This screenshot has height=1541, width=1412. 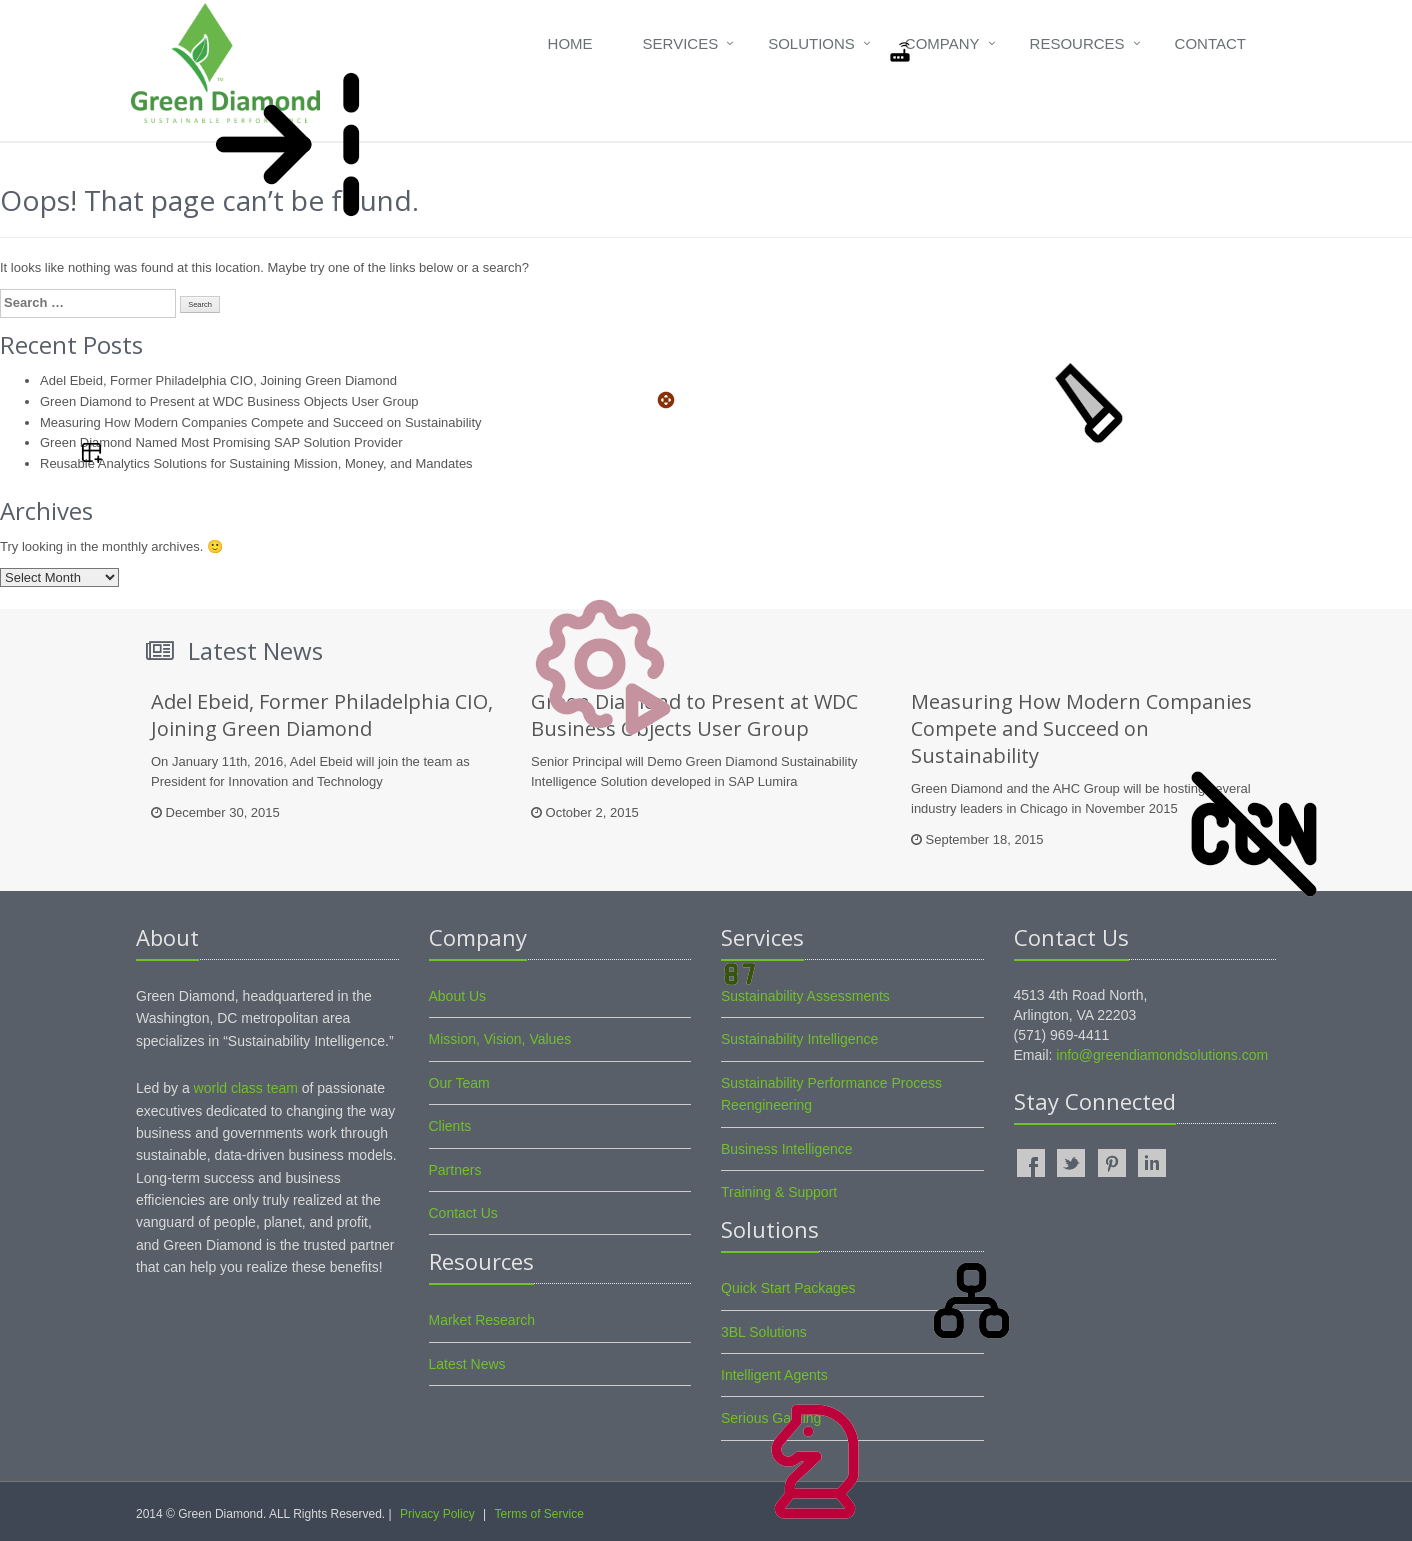 What do you see at coordinates (600, 664) in the screenshot?
I see `access automation settings` at bounding box center [600, 664].